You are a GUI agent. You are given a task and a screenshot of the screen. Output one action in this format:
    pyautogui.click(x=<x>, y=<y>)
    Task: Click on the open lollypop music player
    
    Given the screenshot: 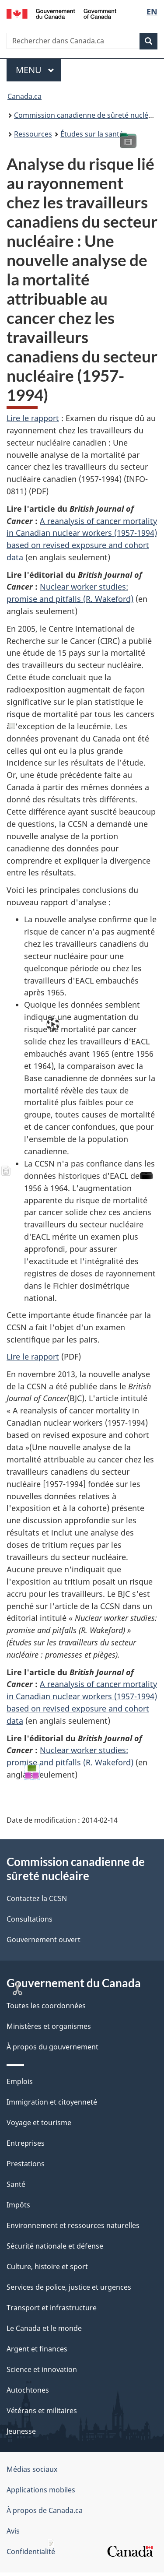 What is the action you would take?
    pyautogui.click(x=53, y=1024)
    